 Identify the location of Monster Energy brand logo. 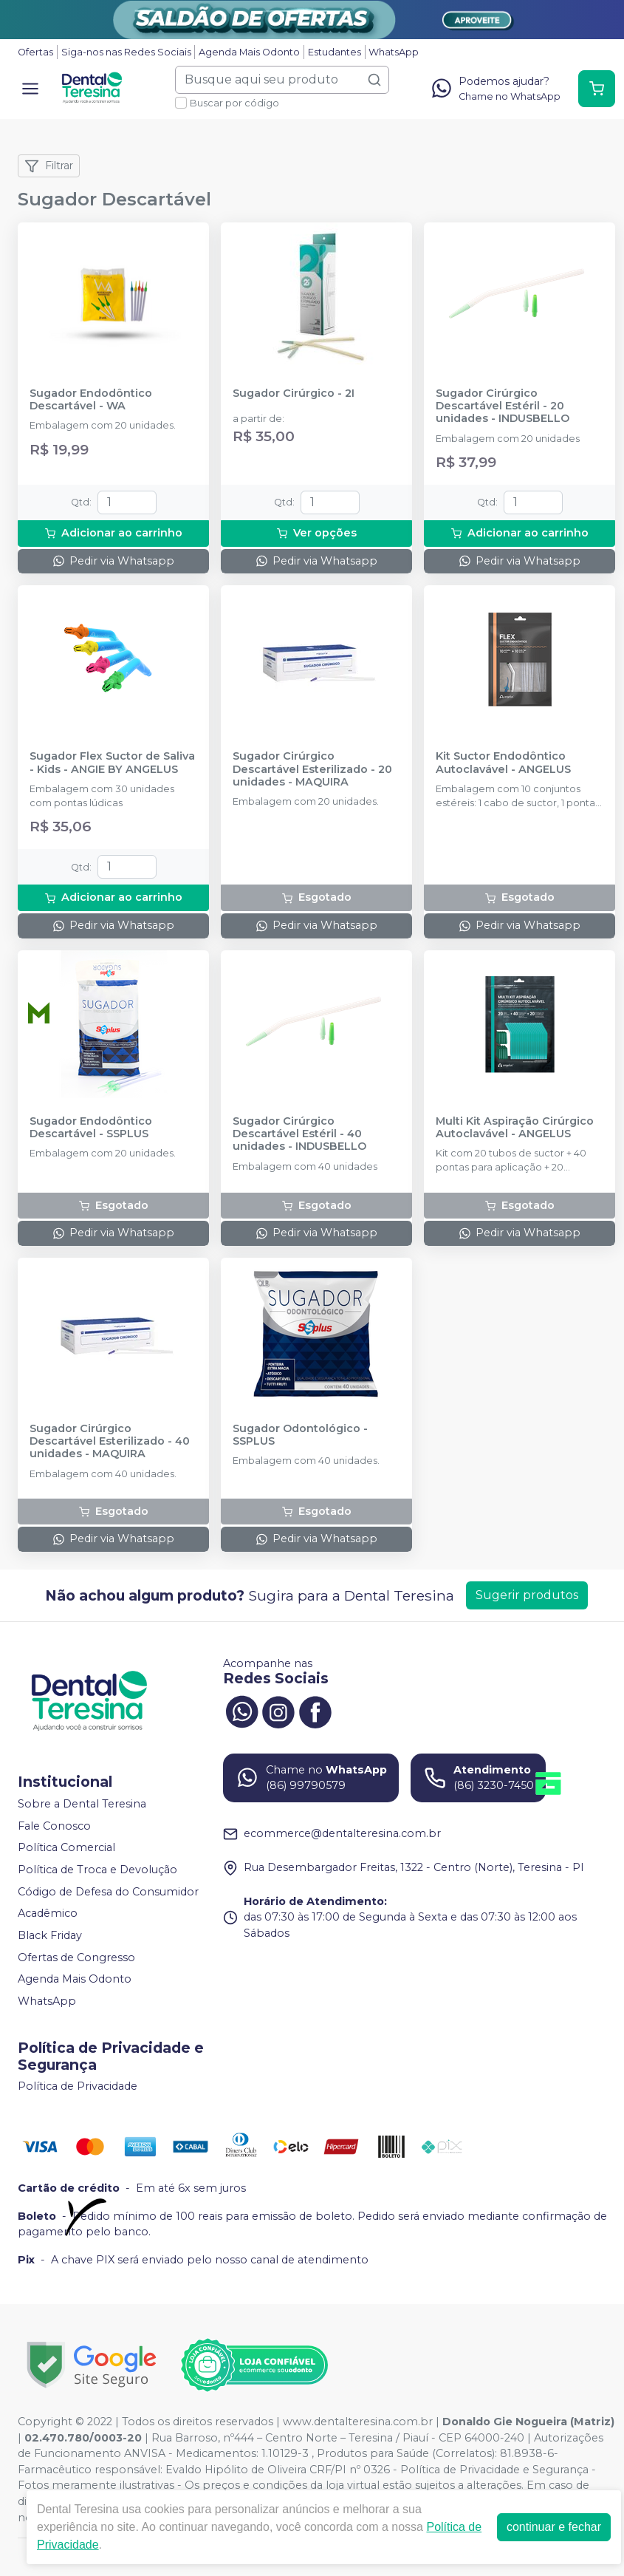
(38, 1012).